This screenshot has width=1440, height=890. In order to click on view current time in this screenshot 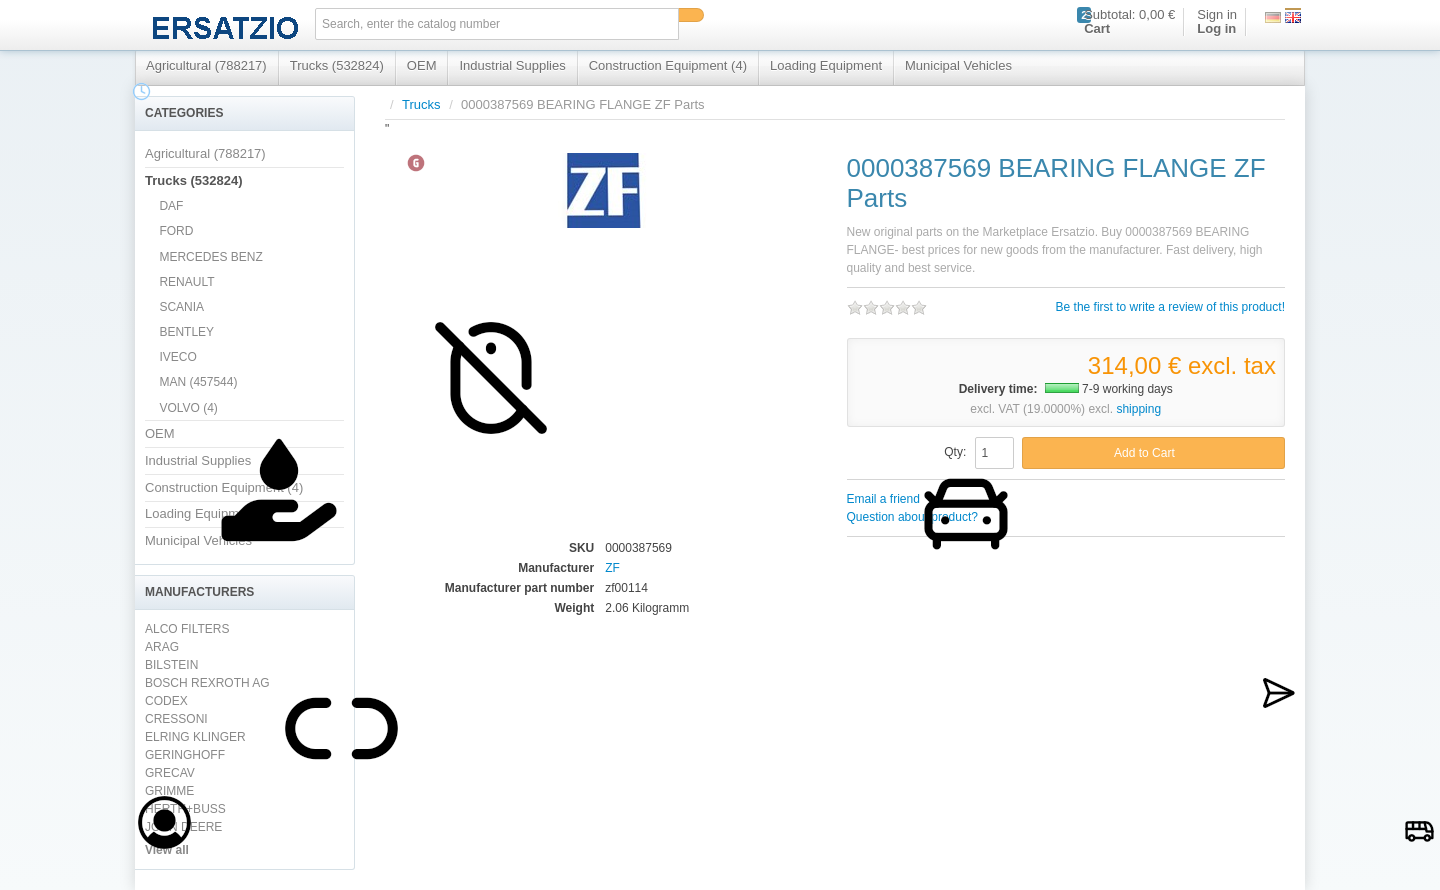, I will do `click(141, 91)`.